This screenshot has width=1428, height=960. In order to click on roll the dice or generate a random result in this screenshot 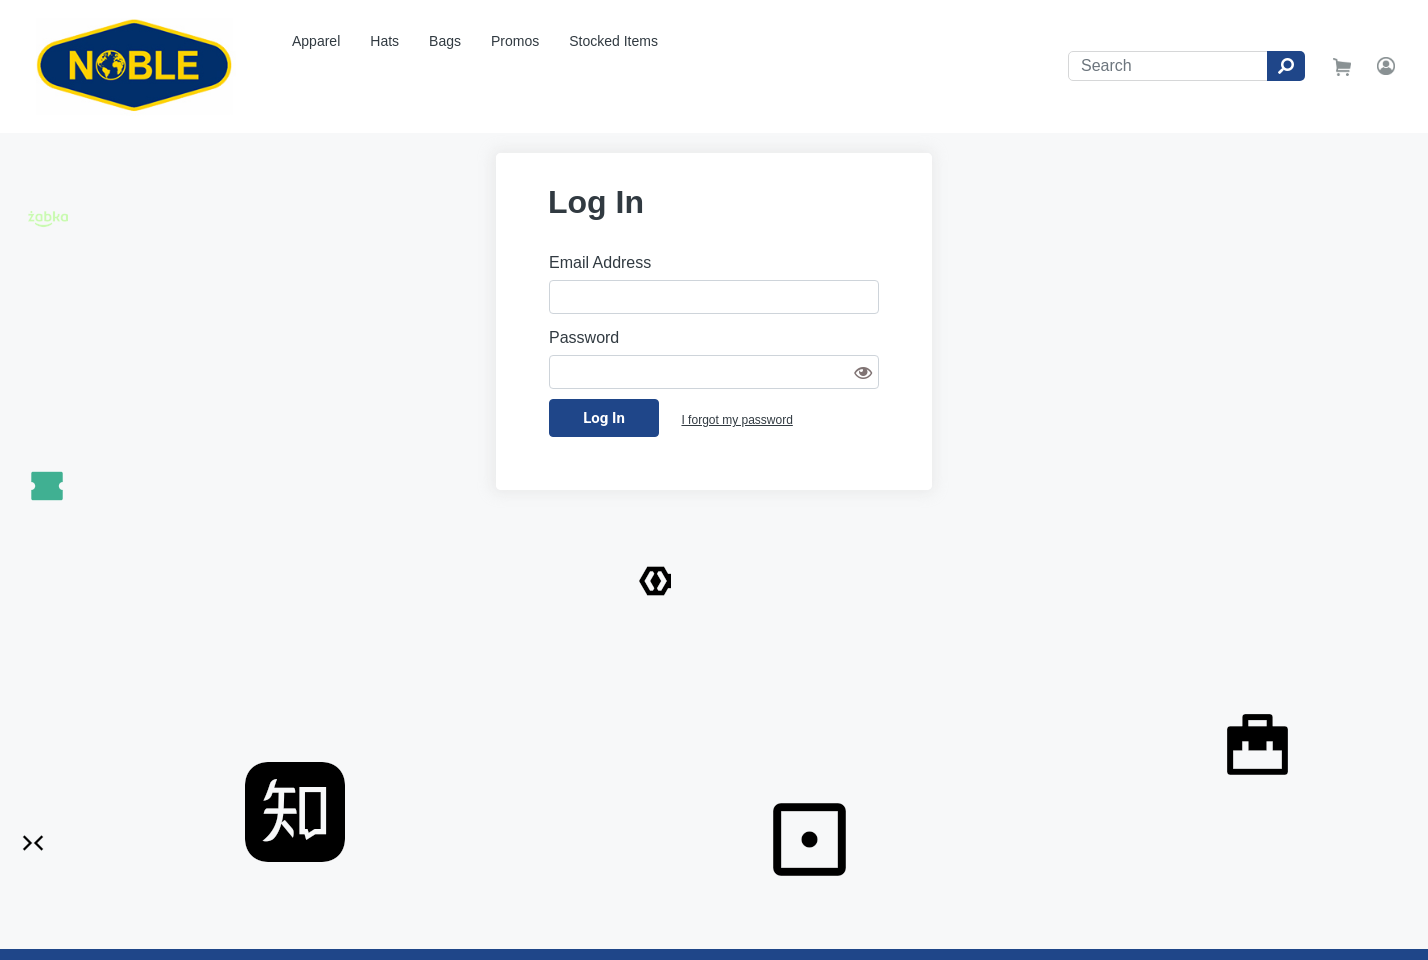, I will do `click(809, 839)`.